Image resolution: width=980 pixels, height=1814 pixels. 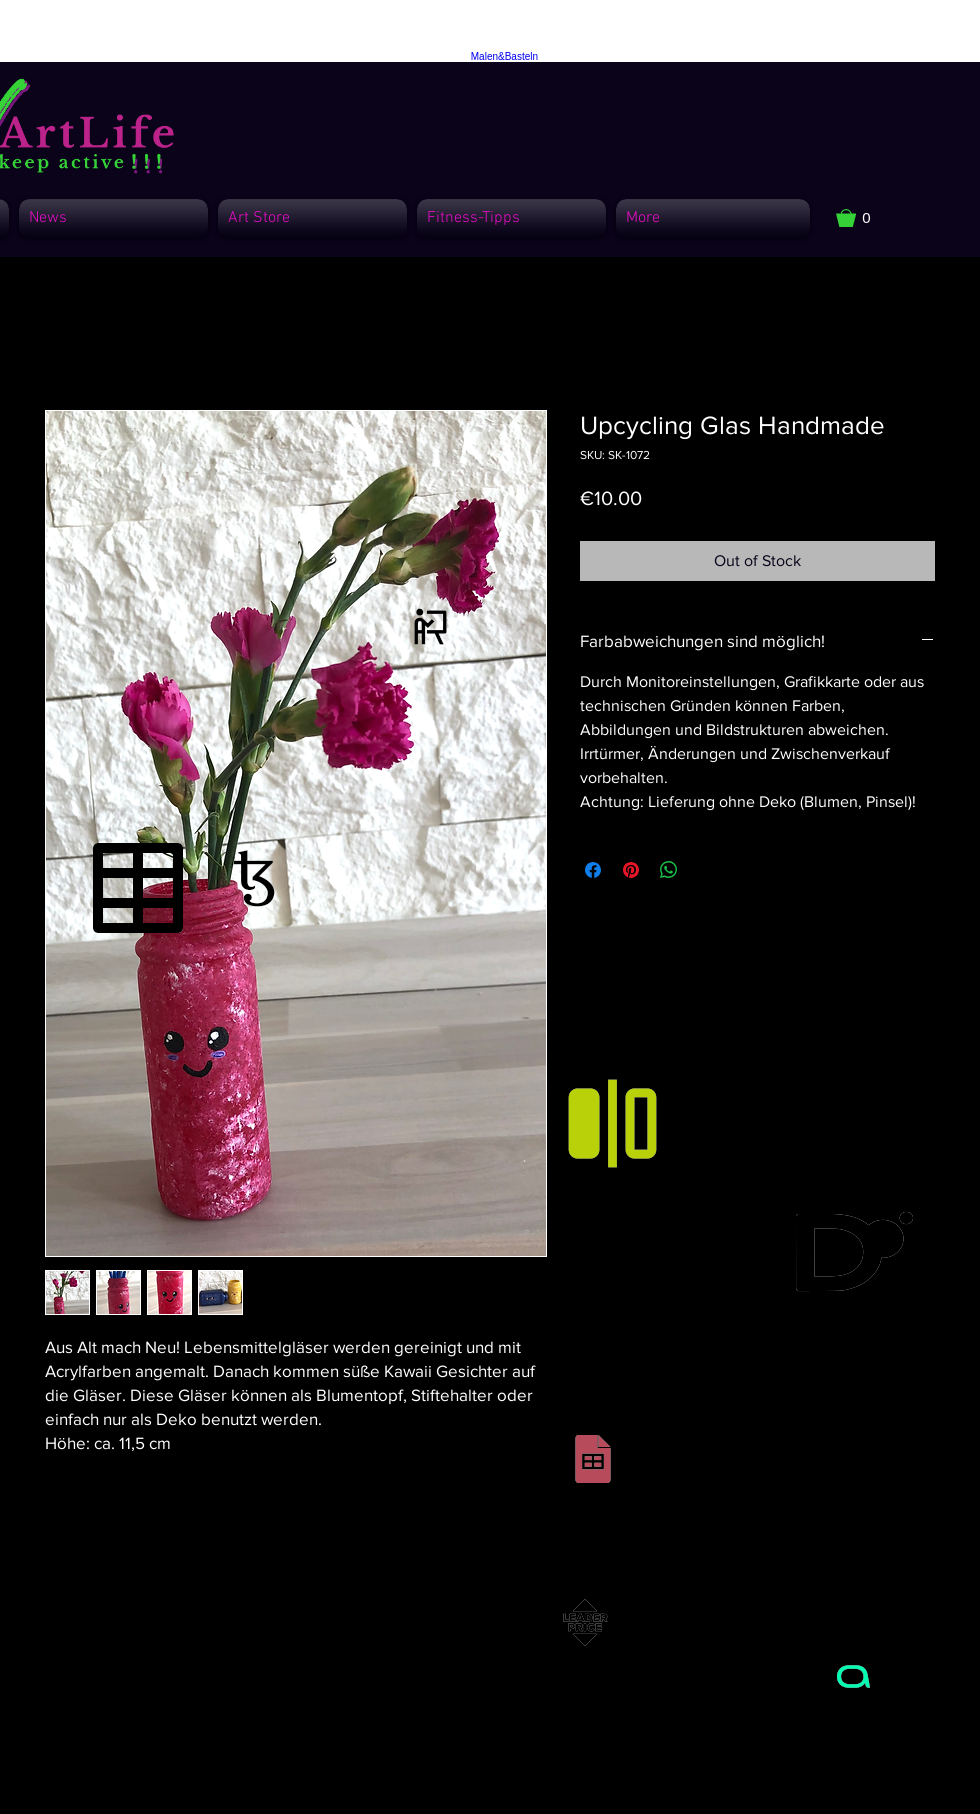 I want to click on tezos (XTZ) cryptocurrency logo, so click(x=254, y=877).